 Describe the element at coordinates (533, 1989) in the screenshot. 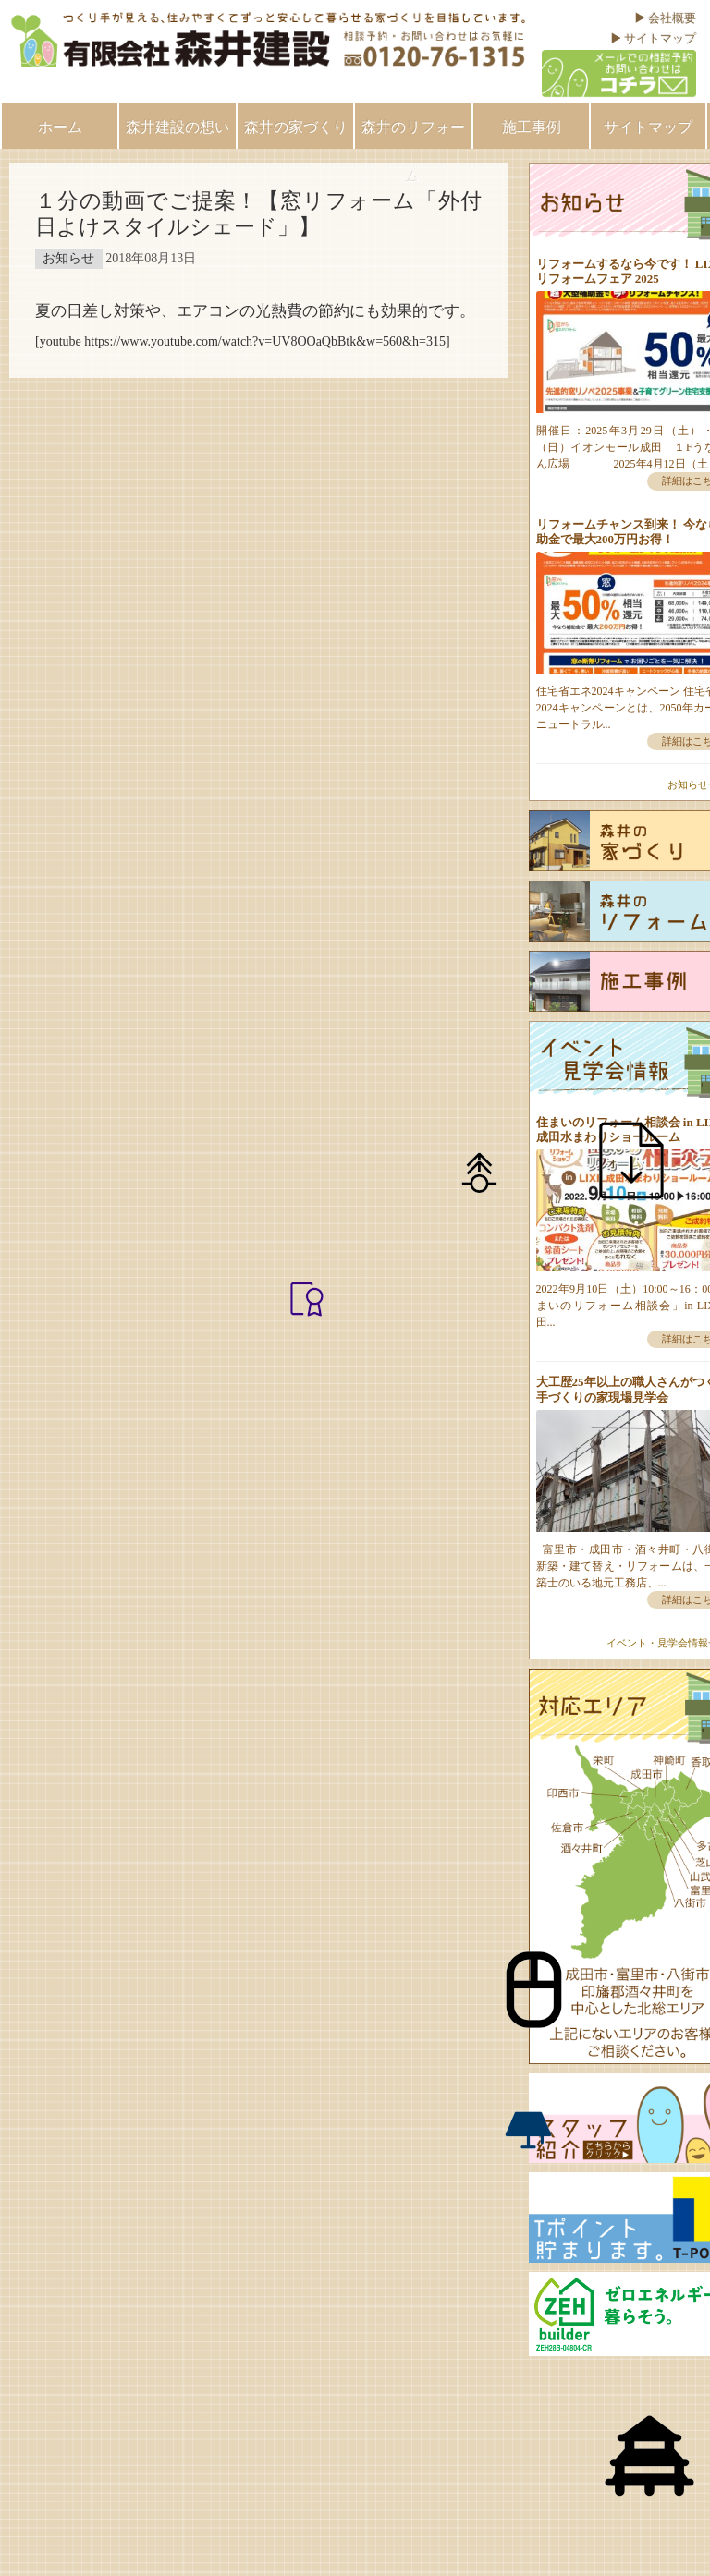

I see `indicates mouse input device connected` at that location.